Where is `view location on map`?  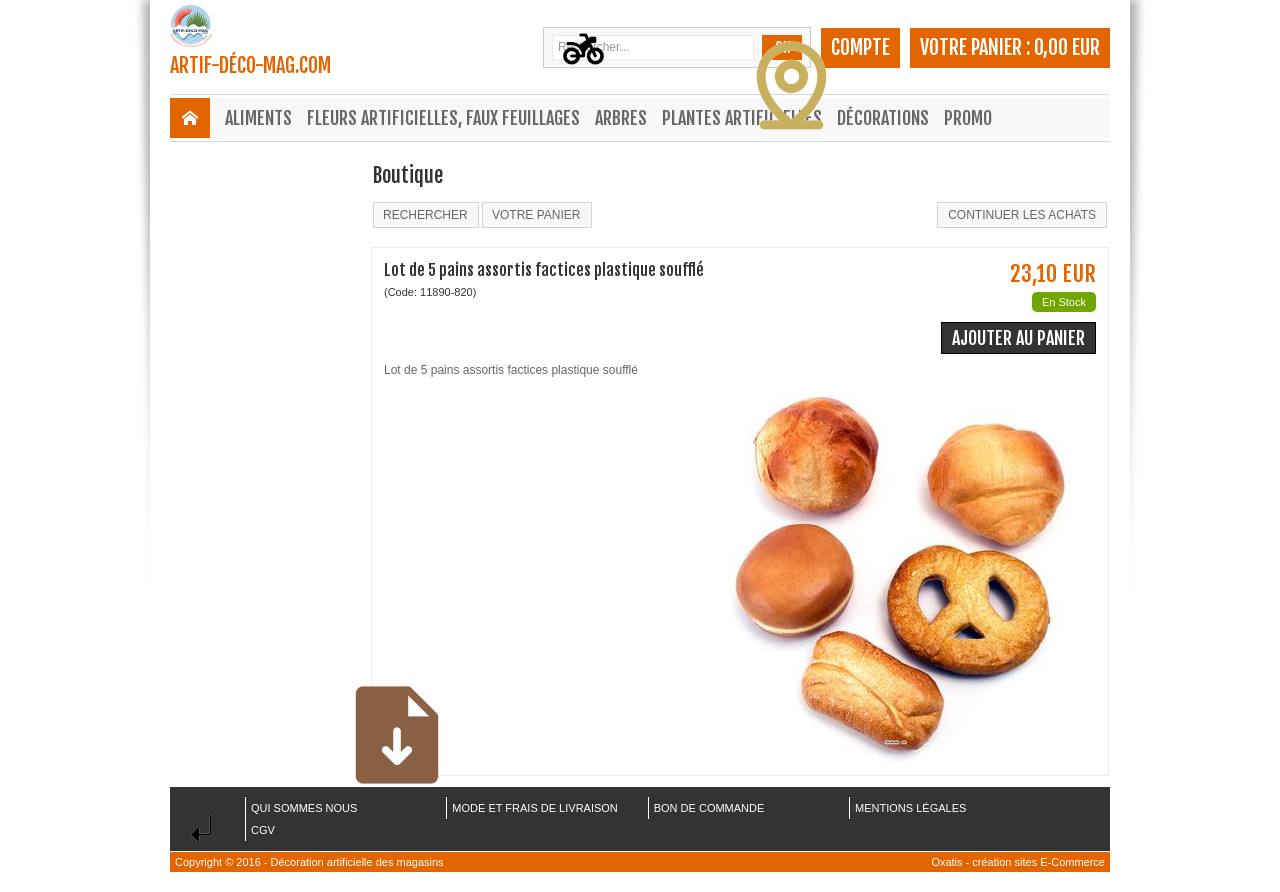 view location on map is located at coordinates (791, 85).